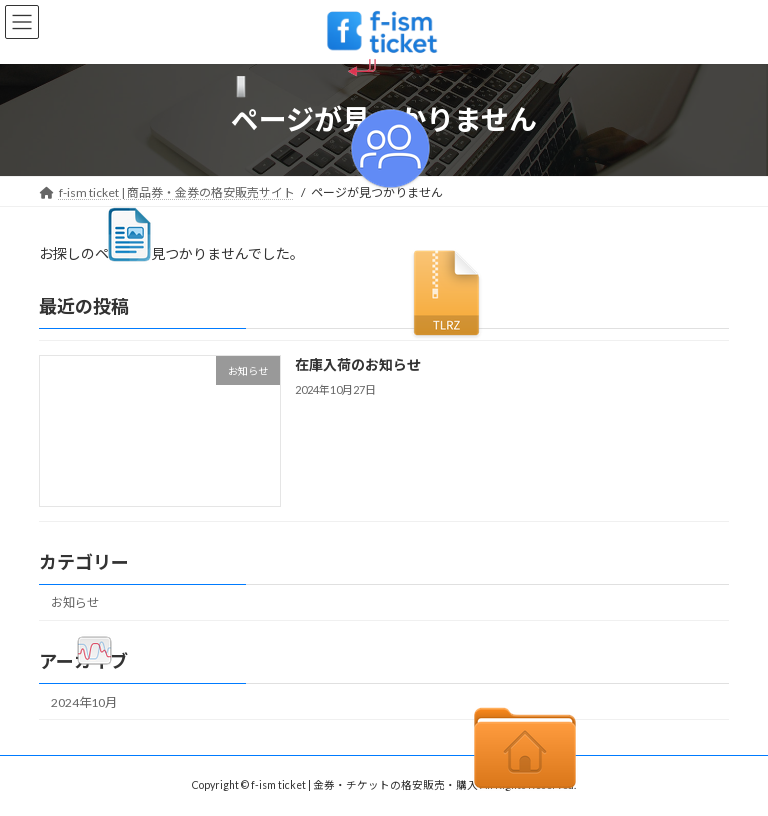 Image resolution: width=768 pixels, height=816 pixels. Describe the element at coordinates (241, 87) in the screenshot. I see `iPod nano device connected` at that location.